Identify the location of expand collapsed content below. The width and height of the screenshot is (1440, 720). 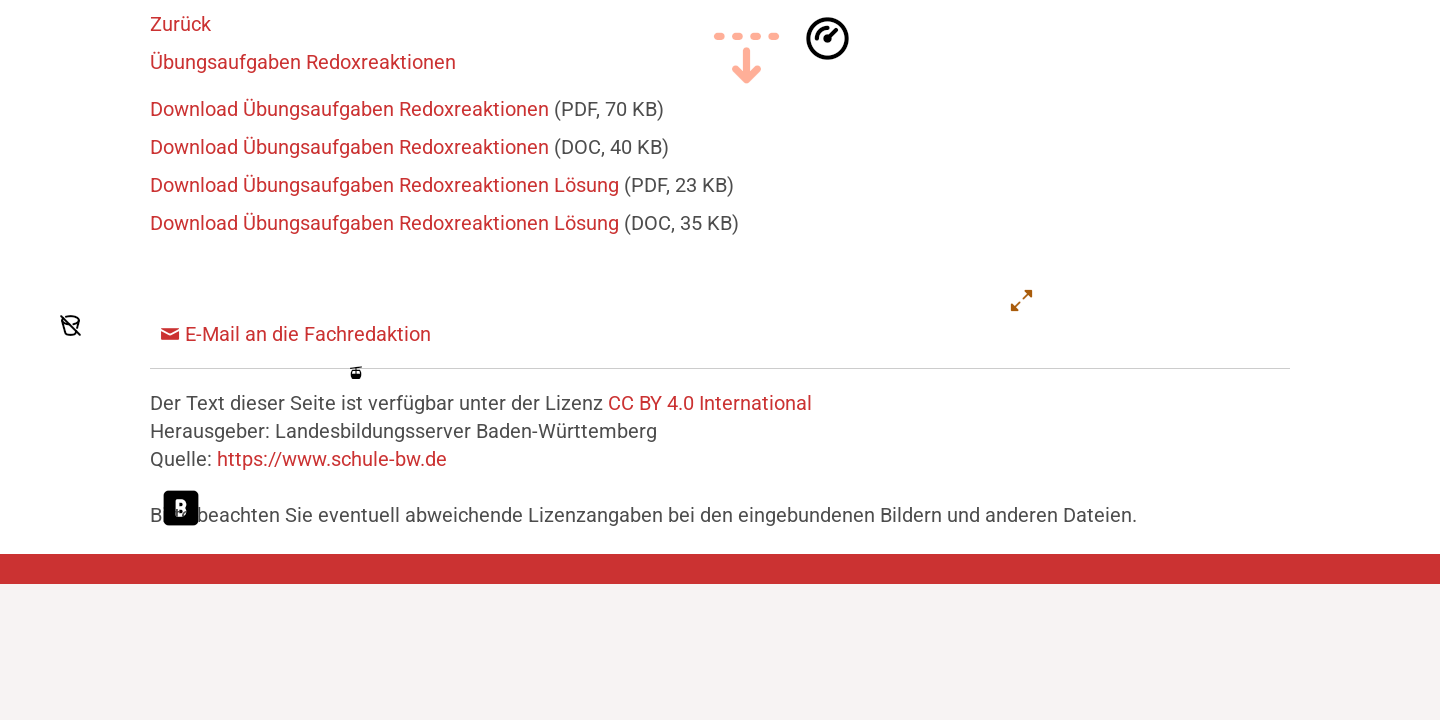
(746, 54).